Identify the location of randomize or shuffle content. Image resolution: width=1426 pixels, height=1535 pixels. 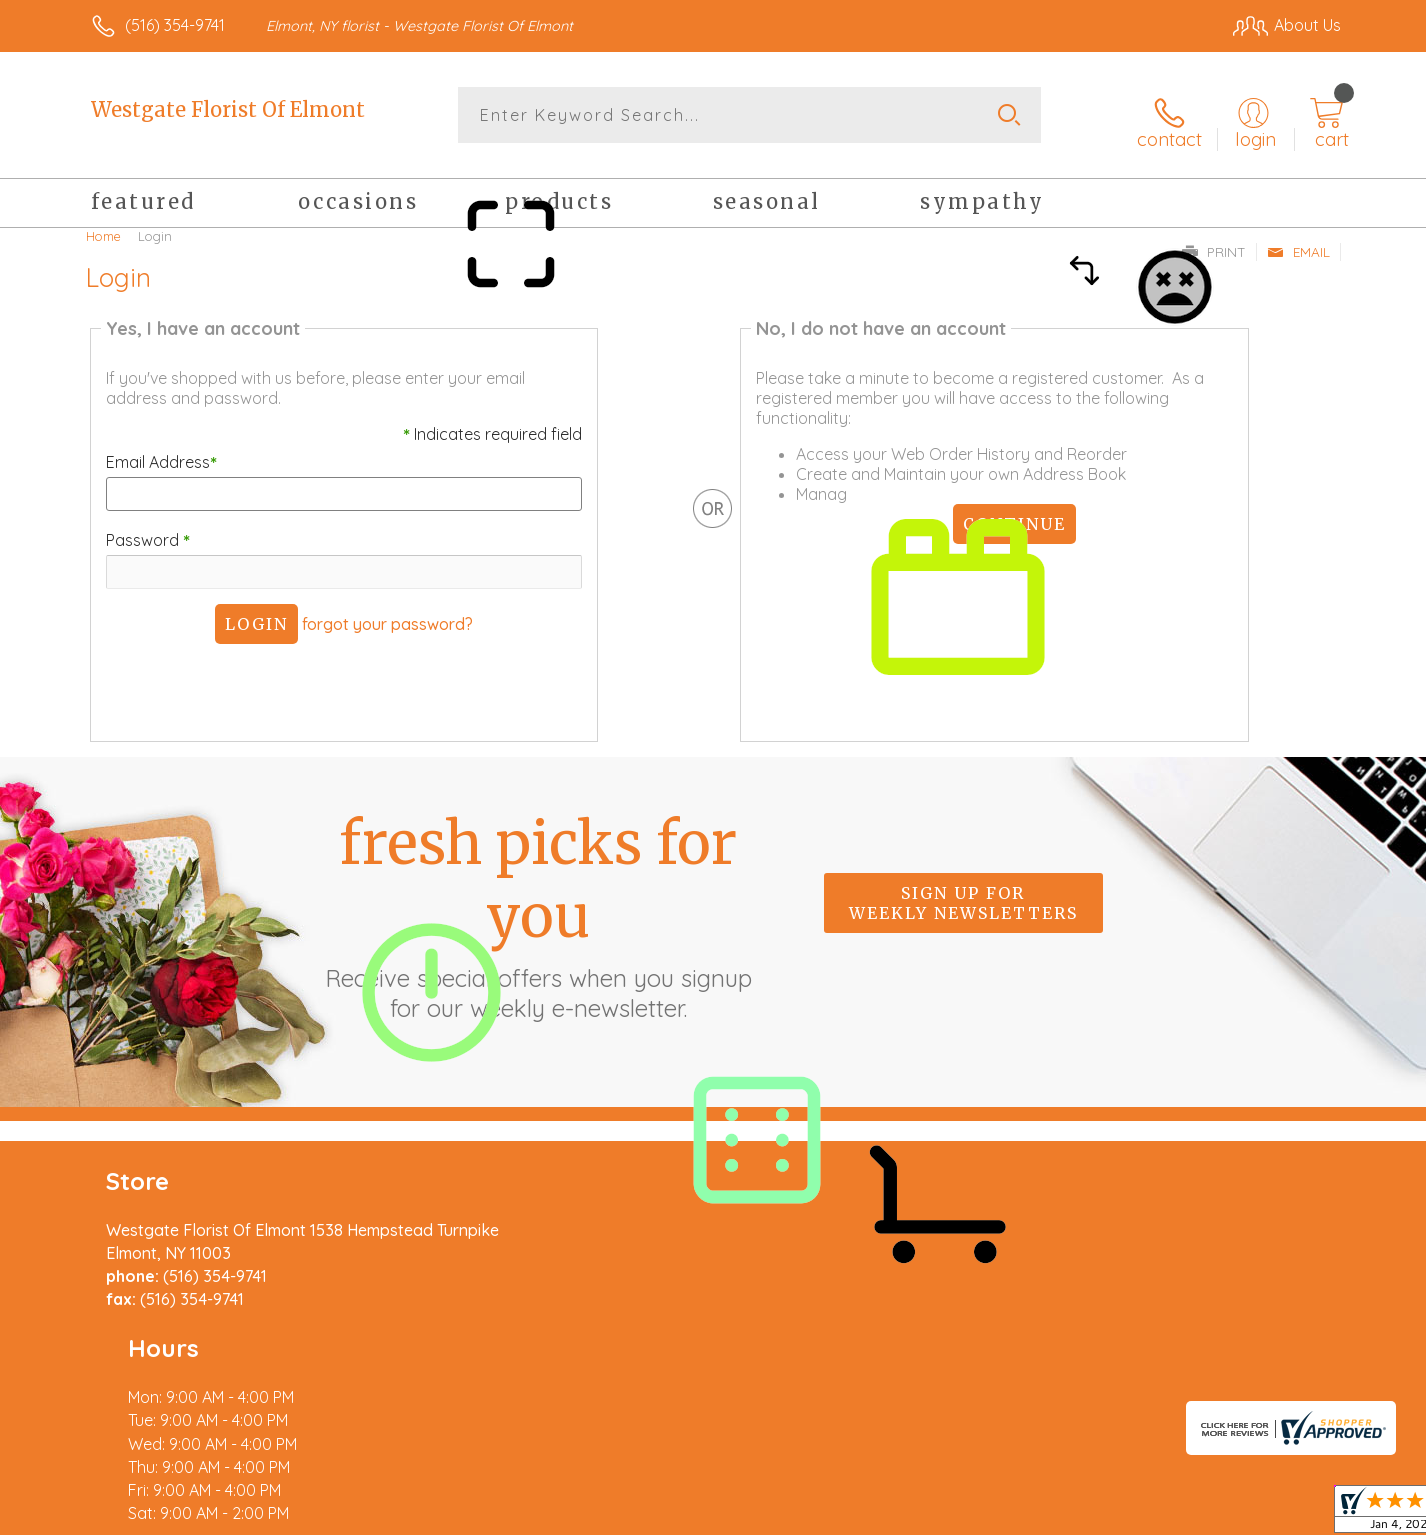
(757, 1140).